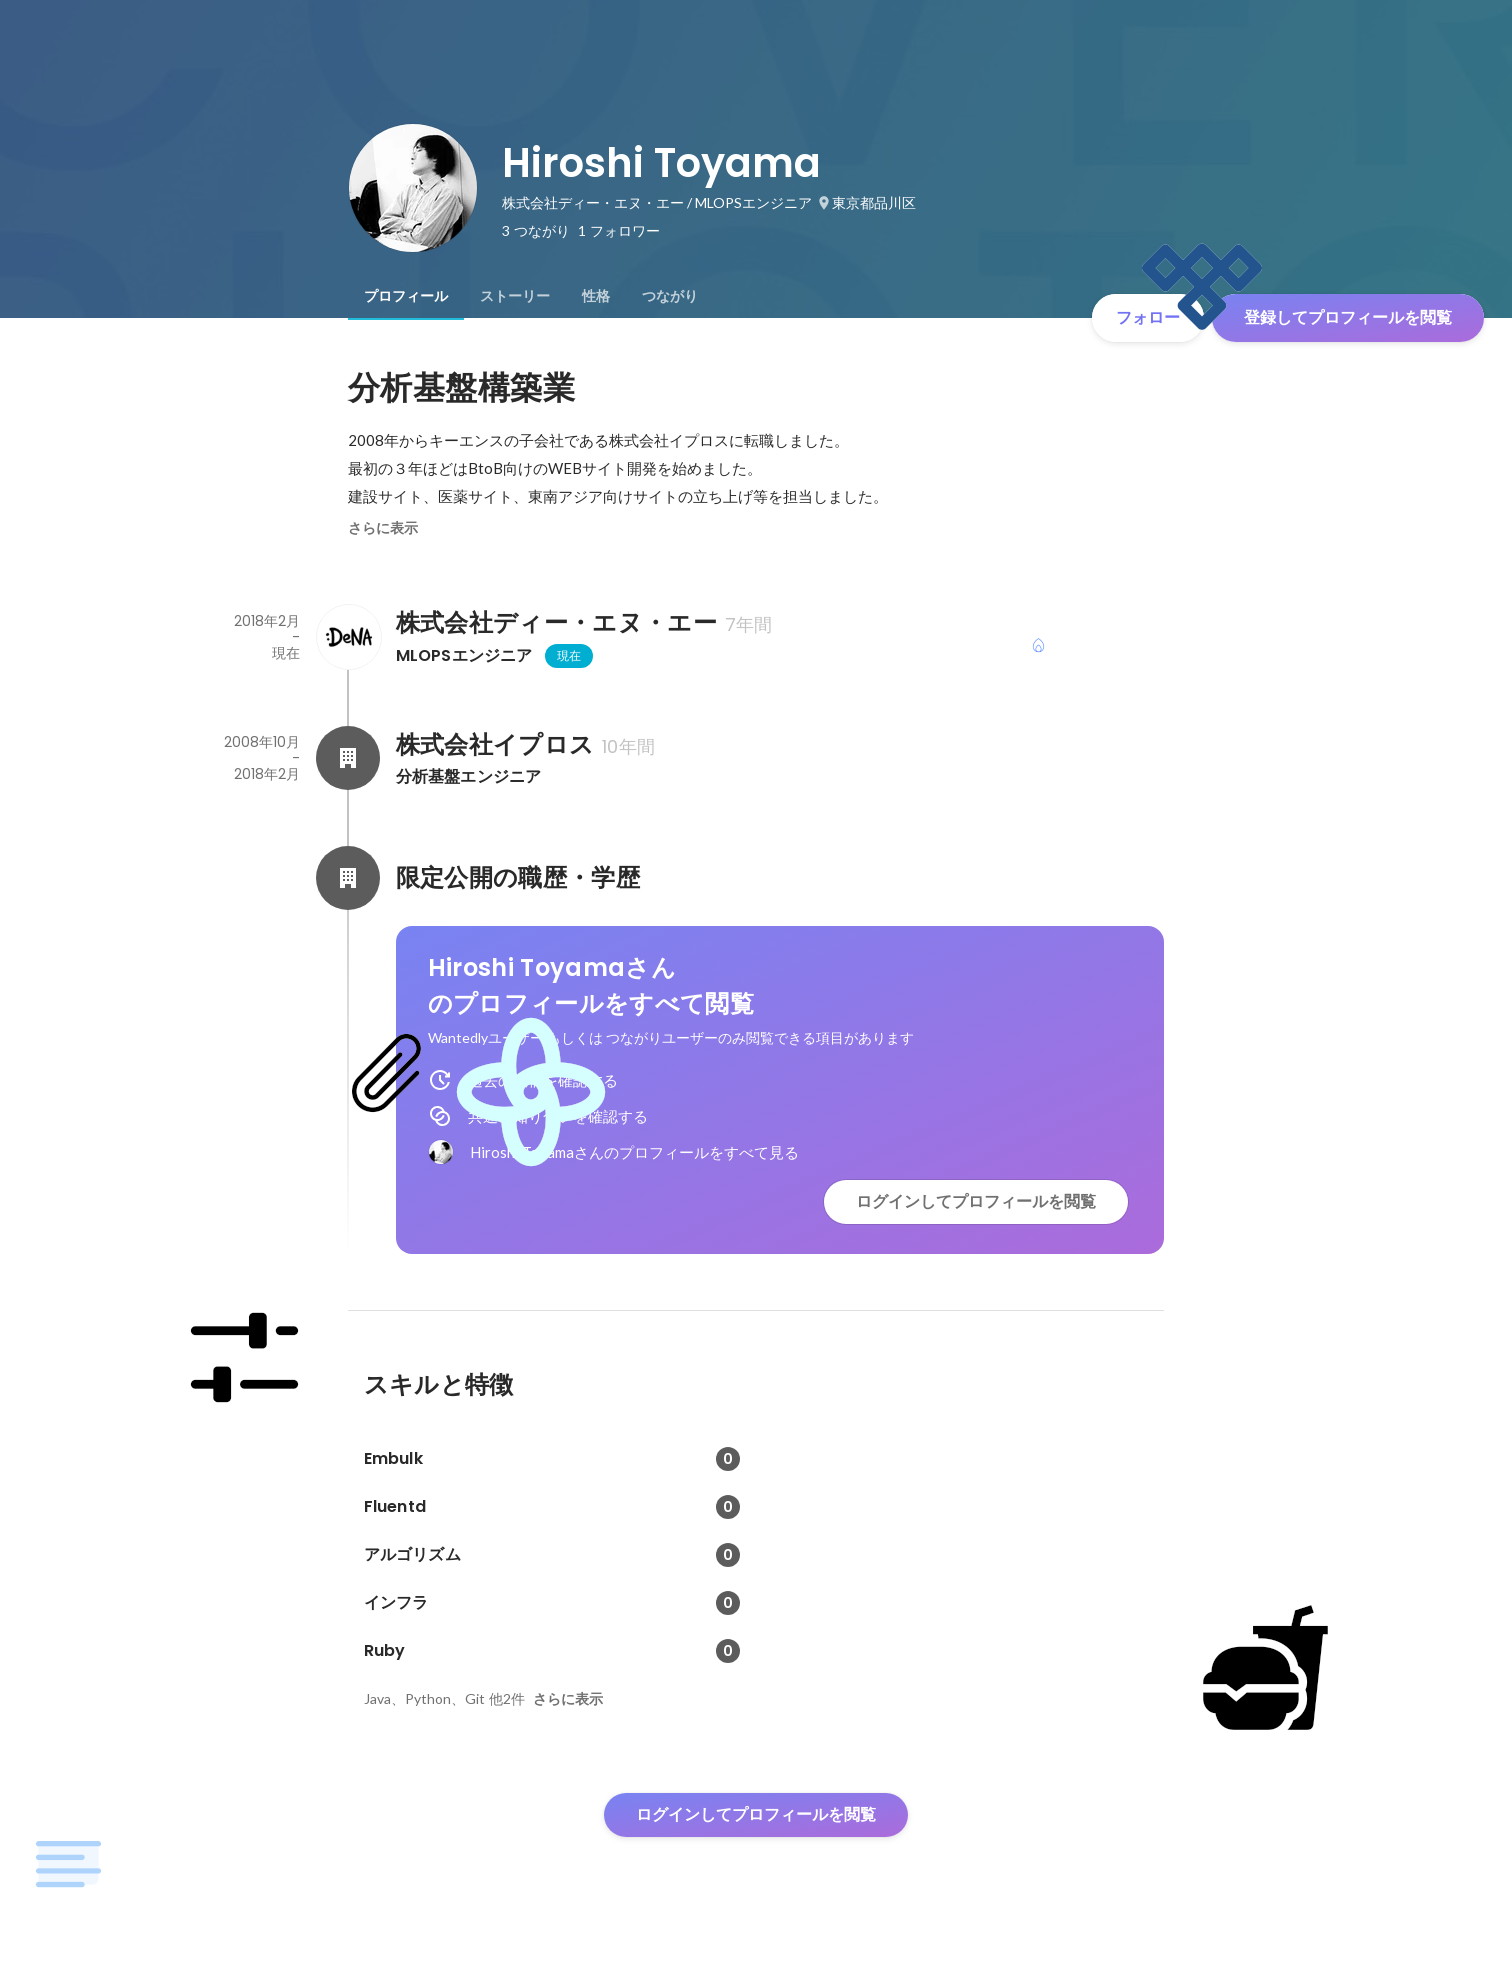 This screenshot has width=1512, height=1963. What do you see at coordinates (531, 1092) in the screenshot?
I see `supernova app or service branding` at bounding box center [531, 1092].